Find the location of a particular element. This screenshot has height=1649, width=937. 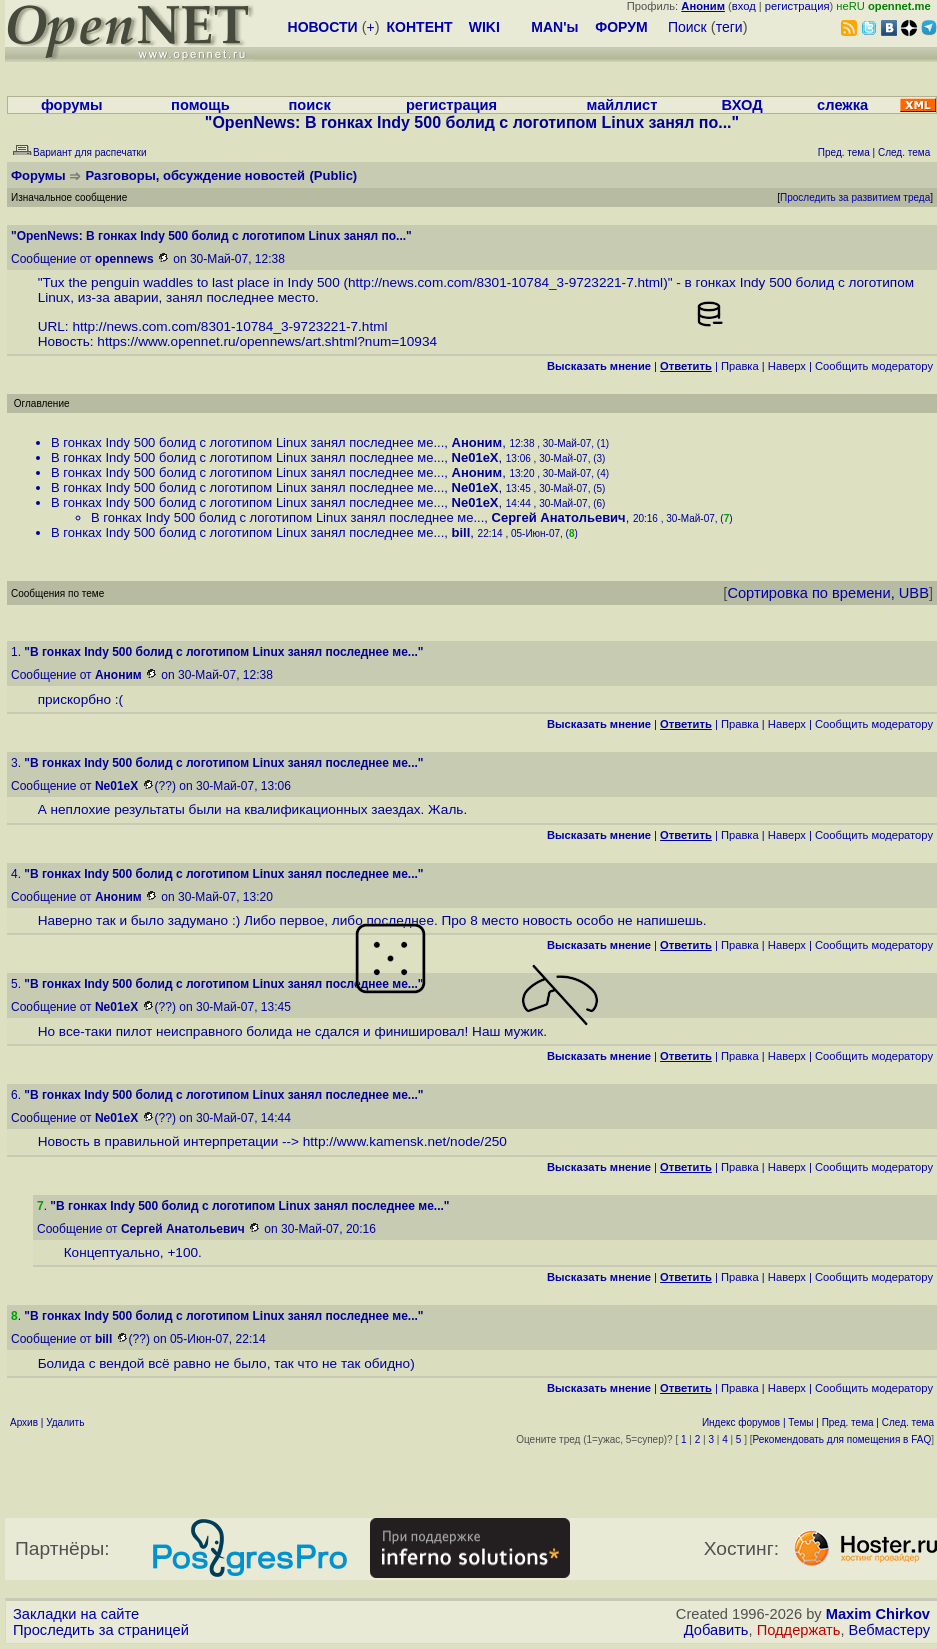

end or decline a phone call is located at coordinates (560, 995).